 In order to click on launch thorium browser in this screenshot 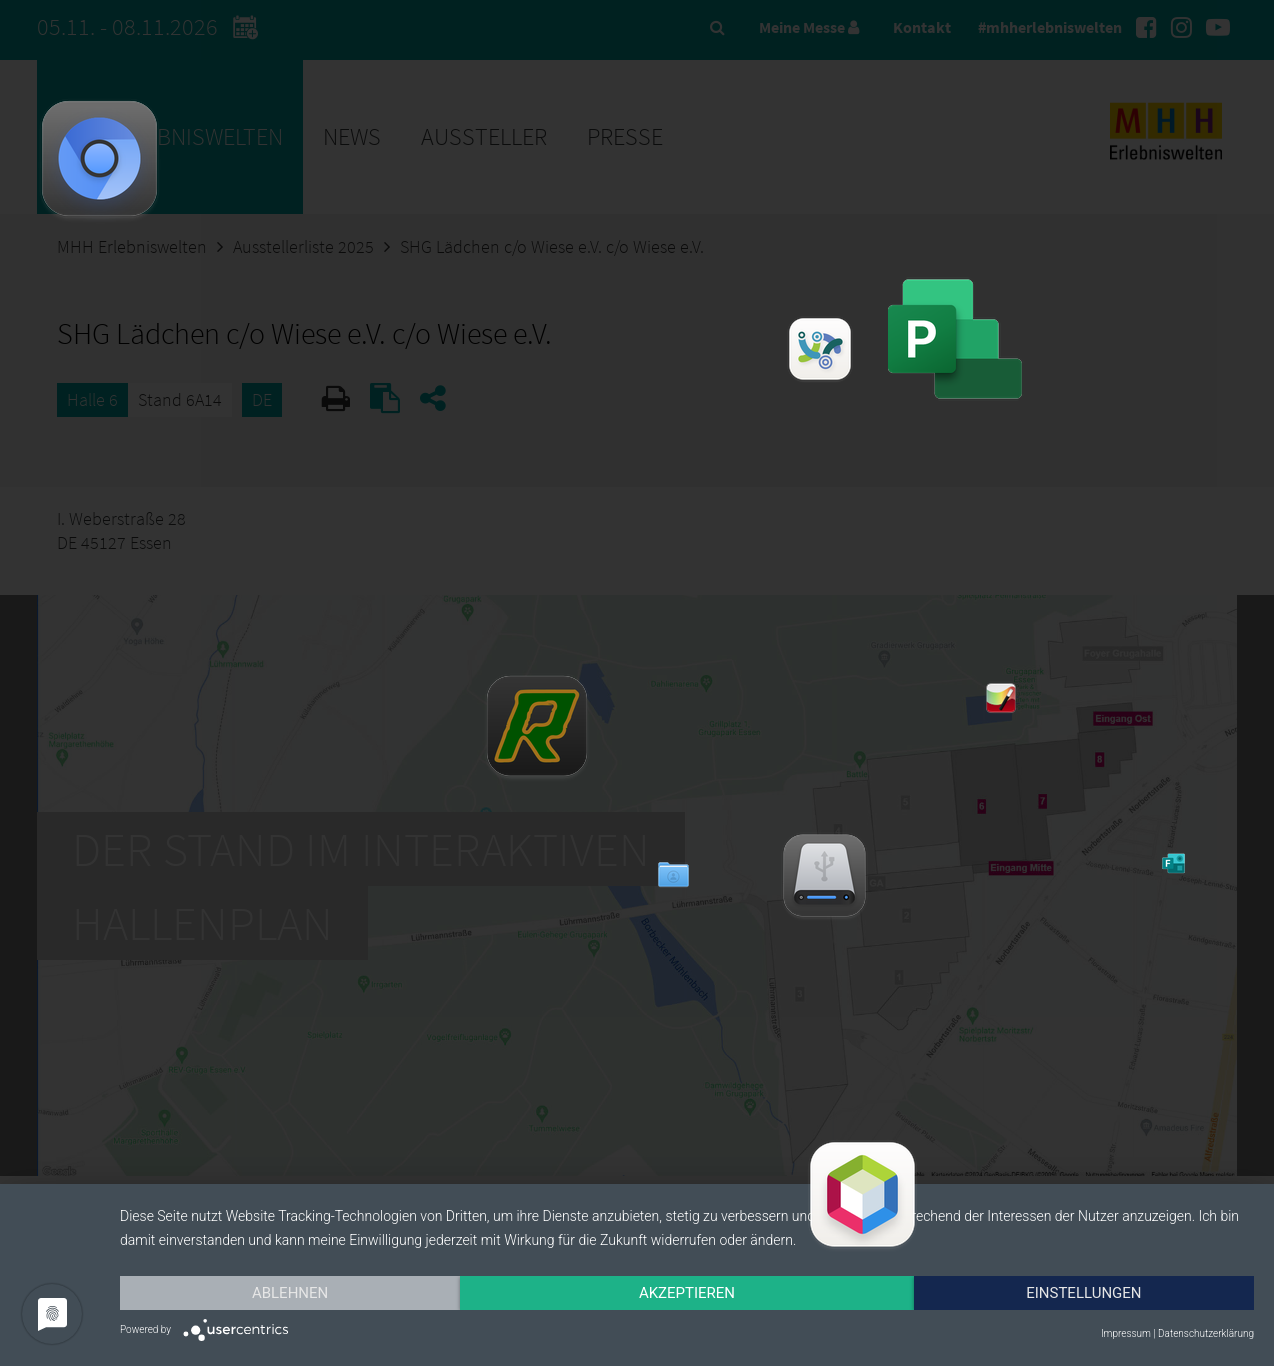, I will do `click(99, 158)`.